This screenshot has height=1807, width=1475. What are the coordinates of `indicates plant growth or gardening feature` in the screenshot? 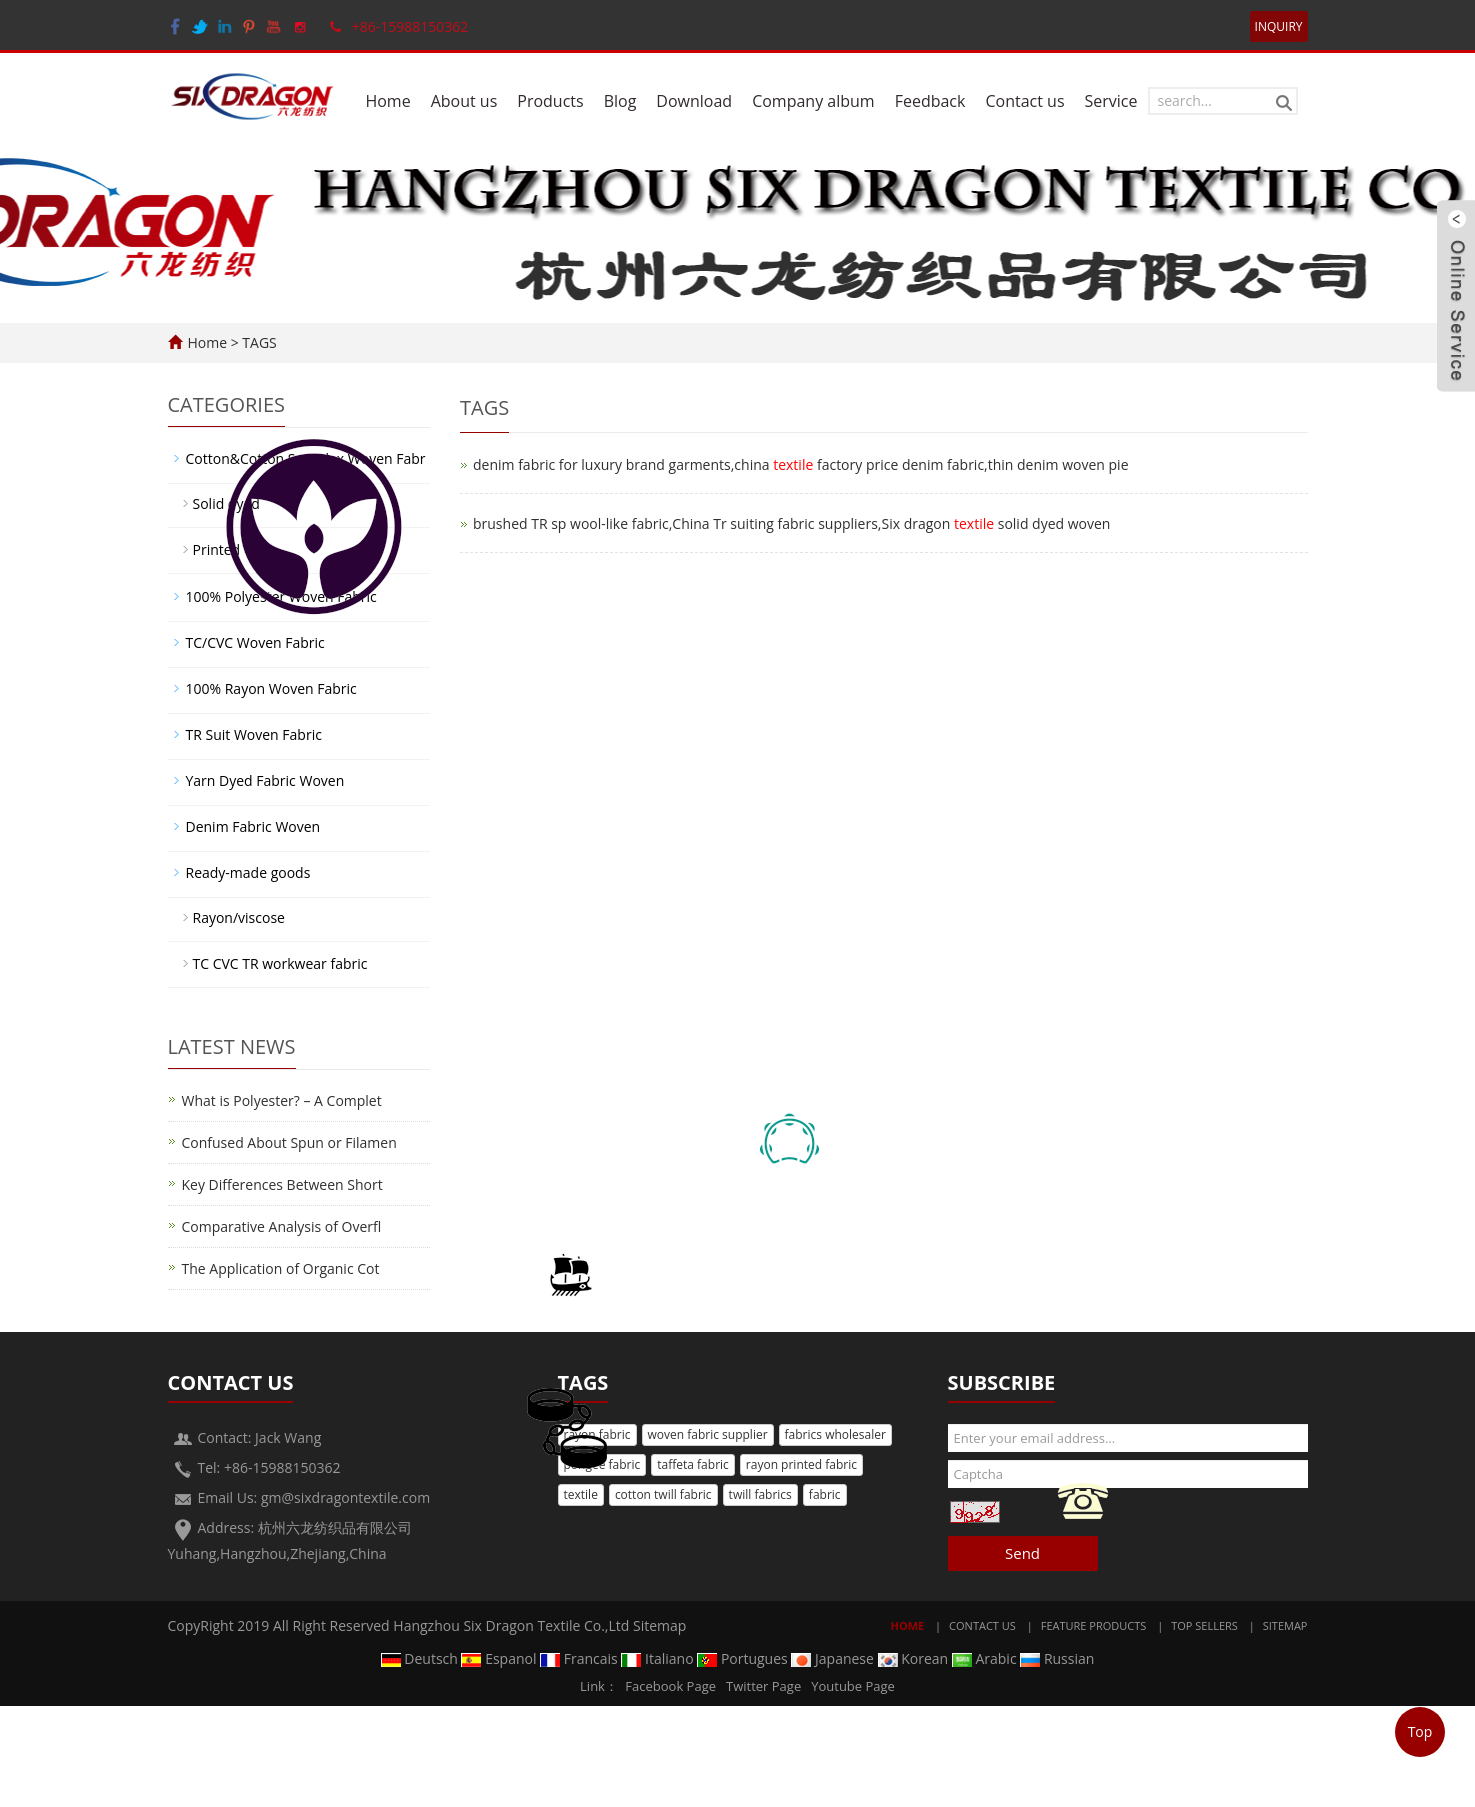 It's located at (314, 526).